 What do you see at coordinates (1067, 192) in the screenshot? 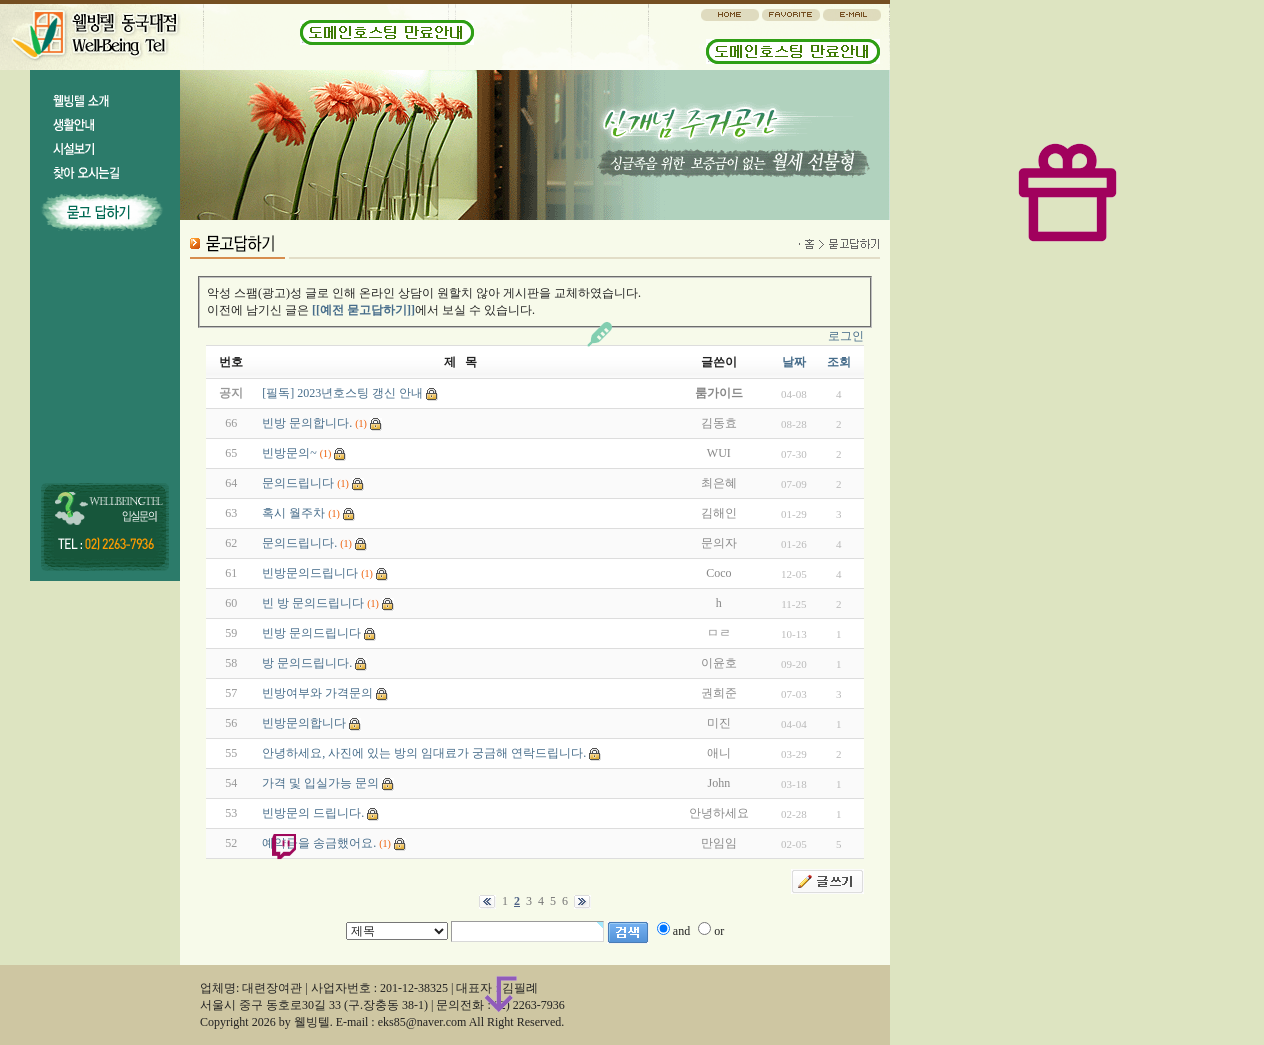
I see `view available rewards or gifts` at bounding box center [1067, 192].